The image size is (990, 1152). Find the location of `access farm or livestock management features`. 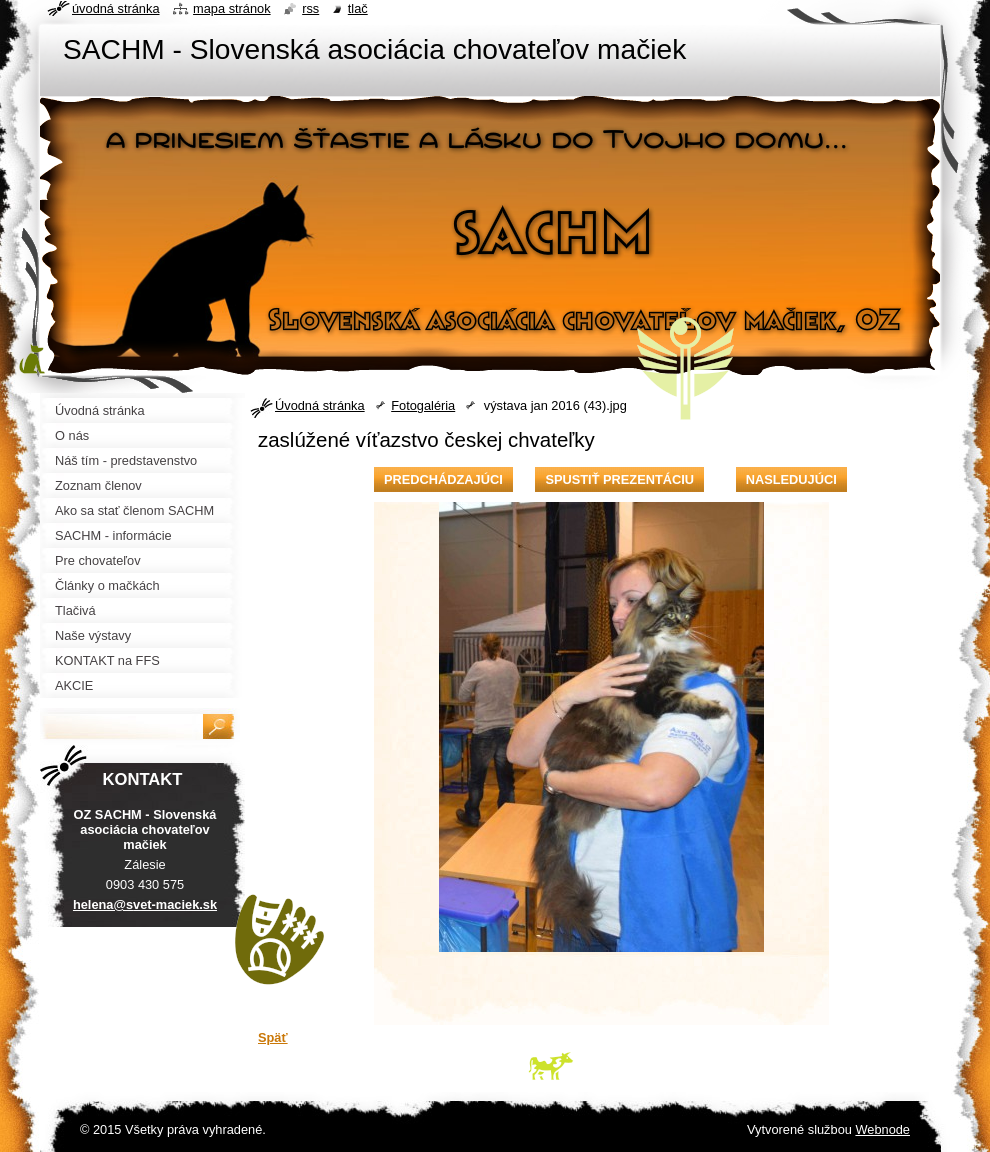

access farm or livestock management features is located at coordinates (551, 1066).